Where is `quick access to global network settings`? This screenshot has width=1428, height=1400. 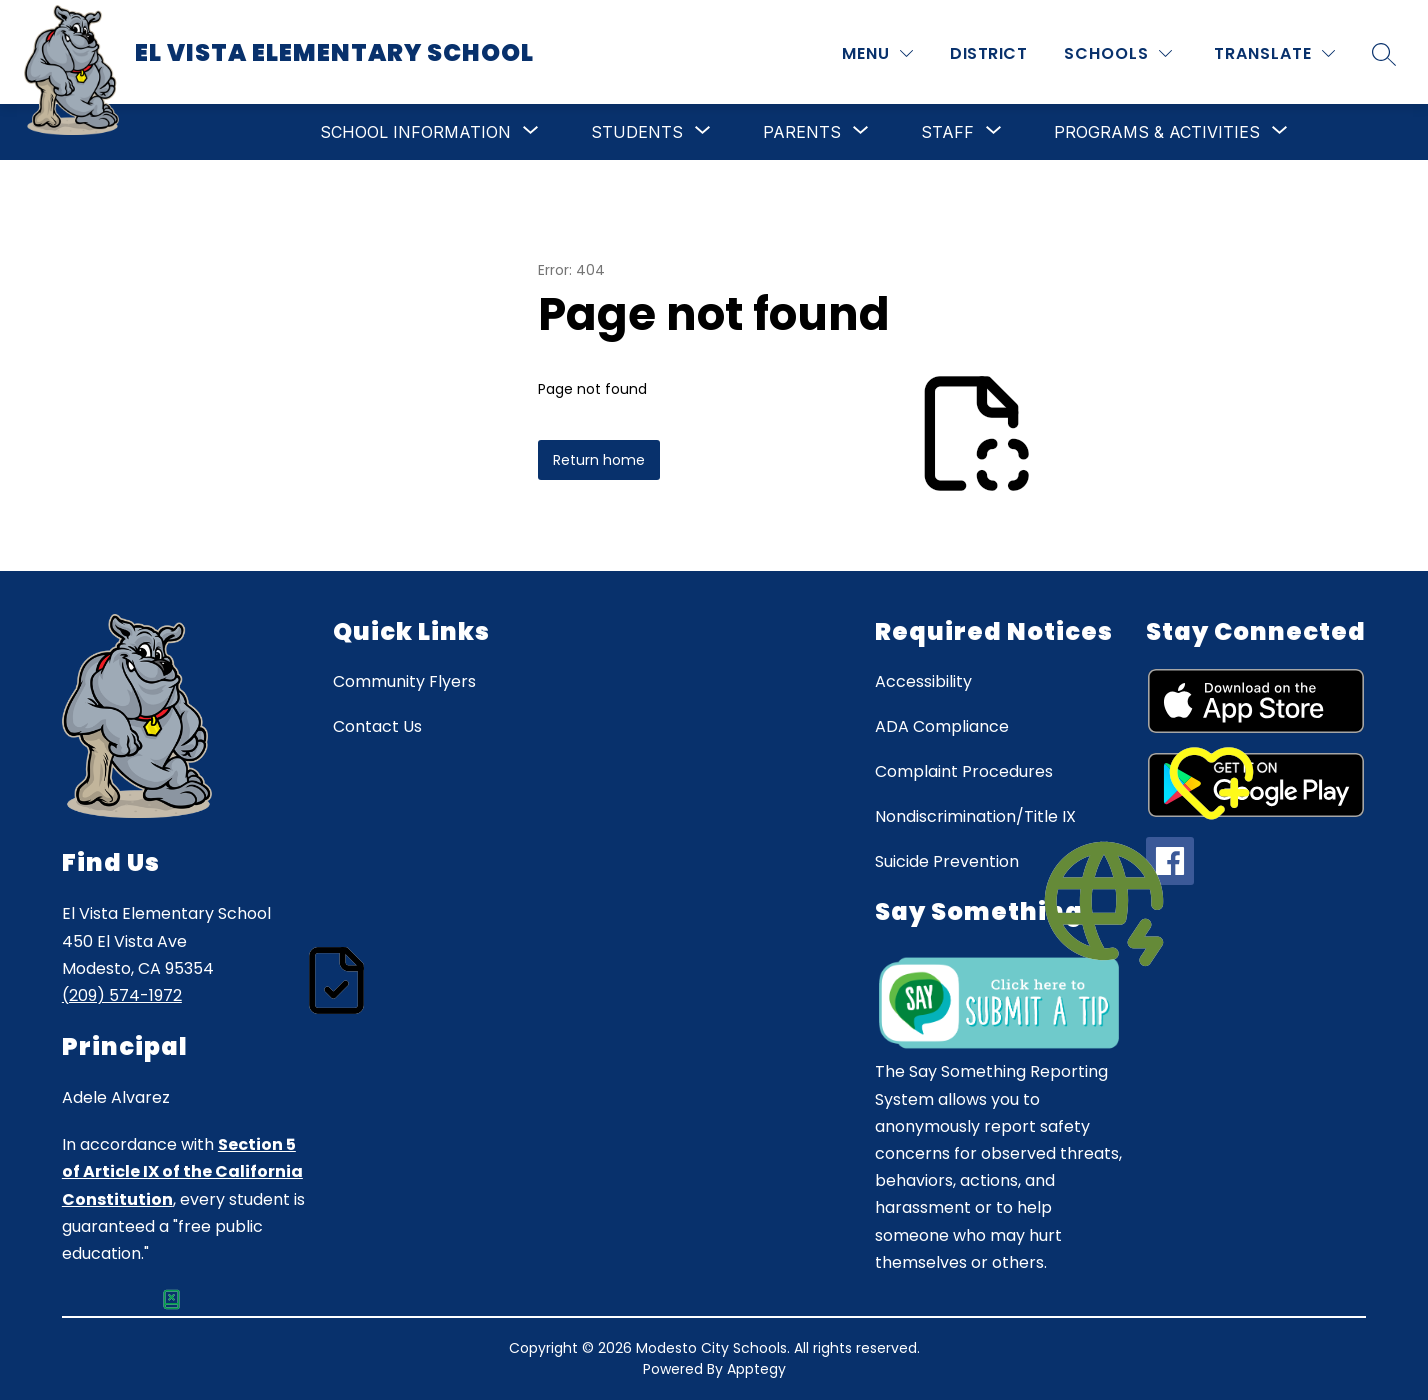
quick access to global network settings is located at coordinates (1104, 901).